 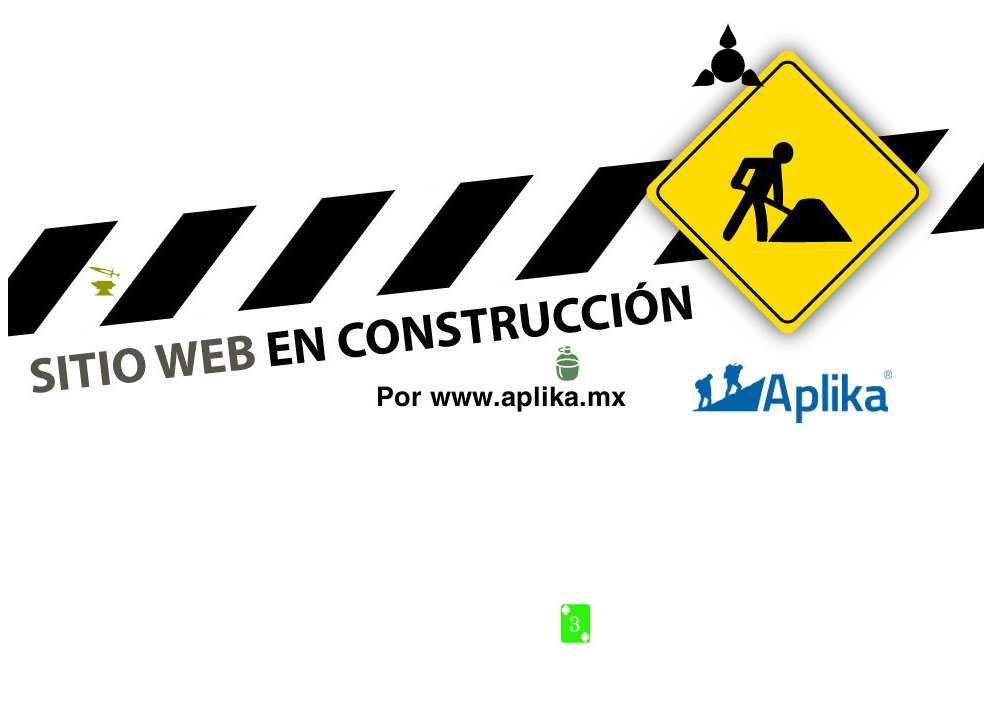 What do you see at coordinates (104, 280) in the screenshot?
I see `access the weapon crafting menu` at bounding box center [104, 280].